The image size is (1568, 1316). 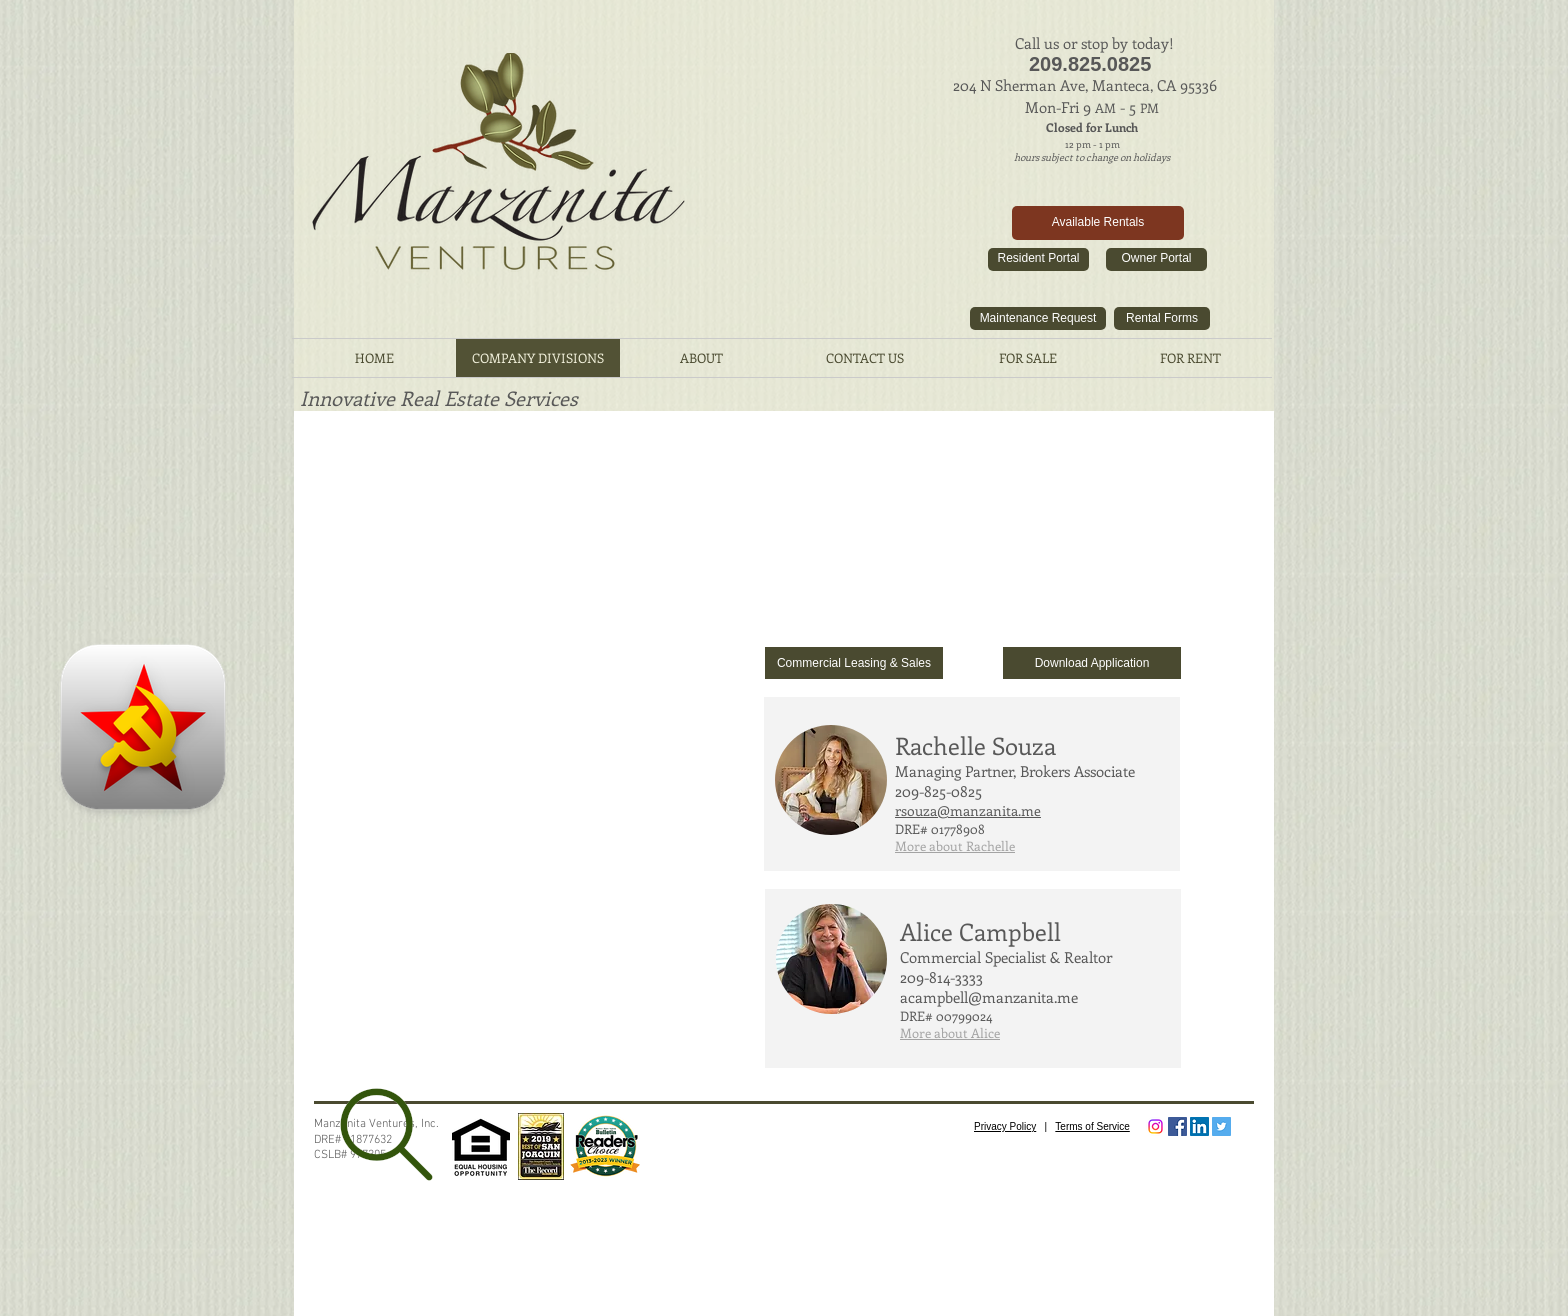 I want to click on search system preferences or settings, so click(x=386, y=1134).